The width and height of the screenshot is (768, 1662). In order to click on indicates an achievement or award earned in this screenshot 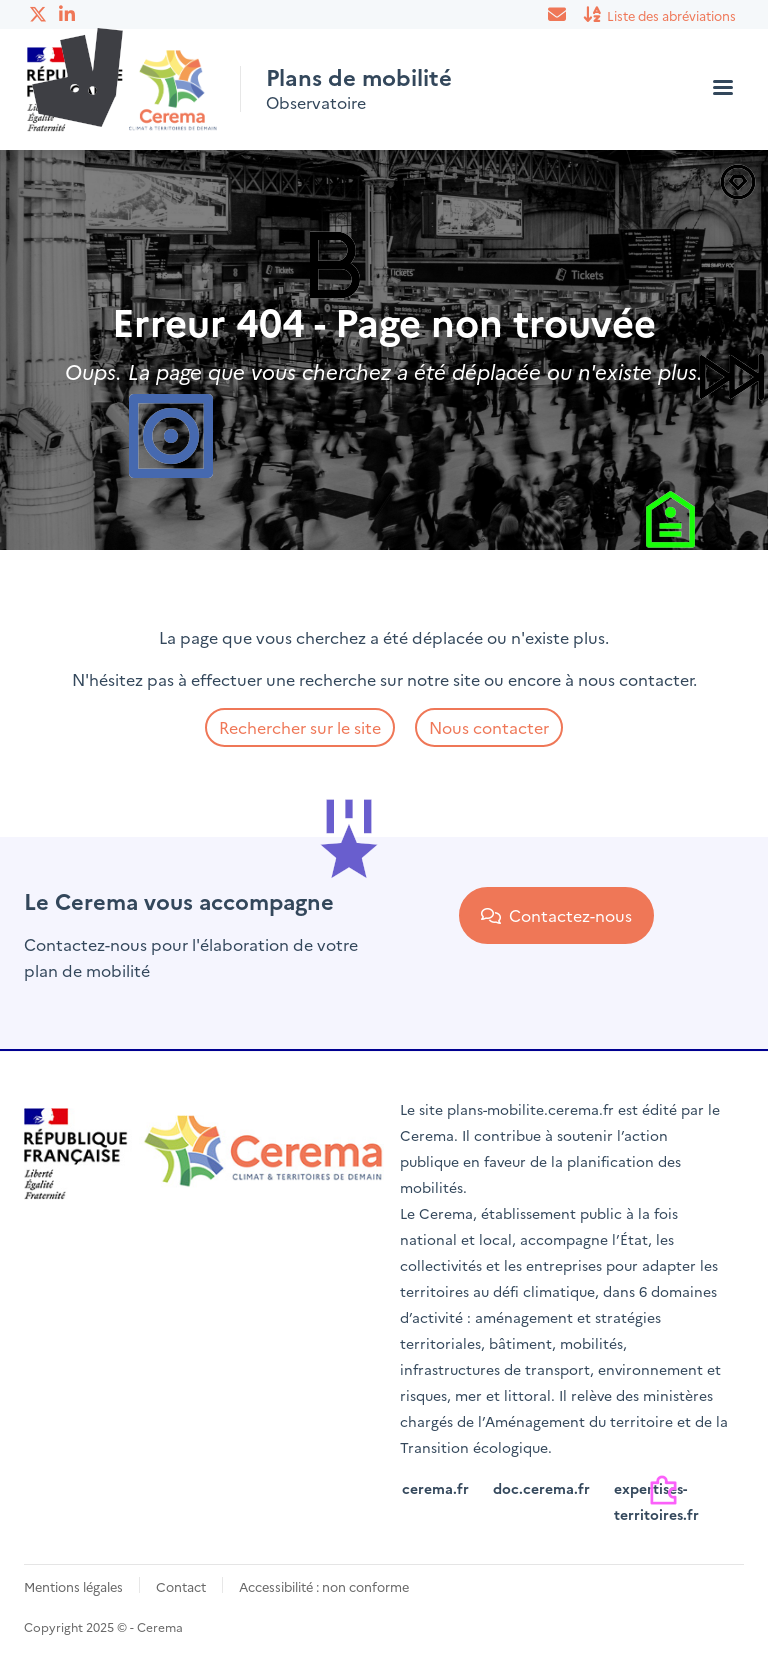, I will do `click(349, 837)`.